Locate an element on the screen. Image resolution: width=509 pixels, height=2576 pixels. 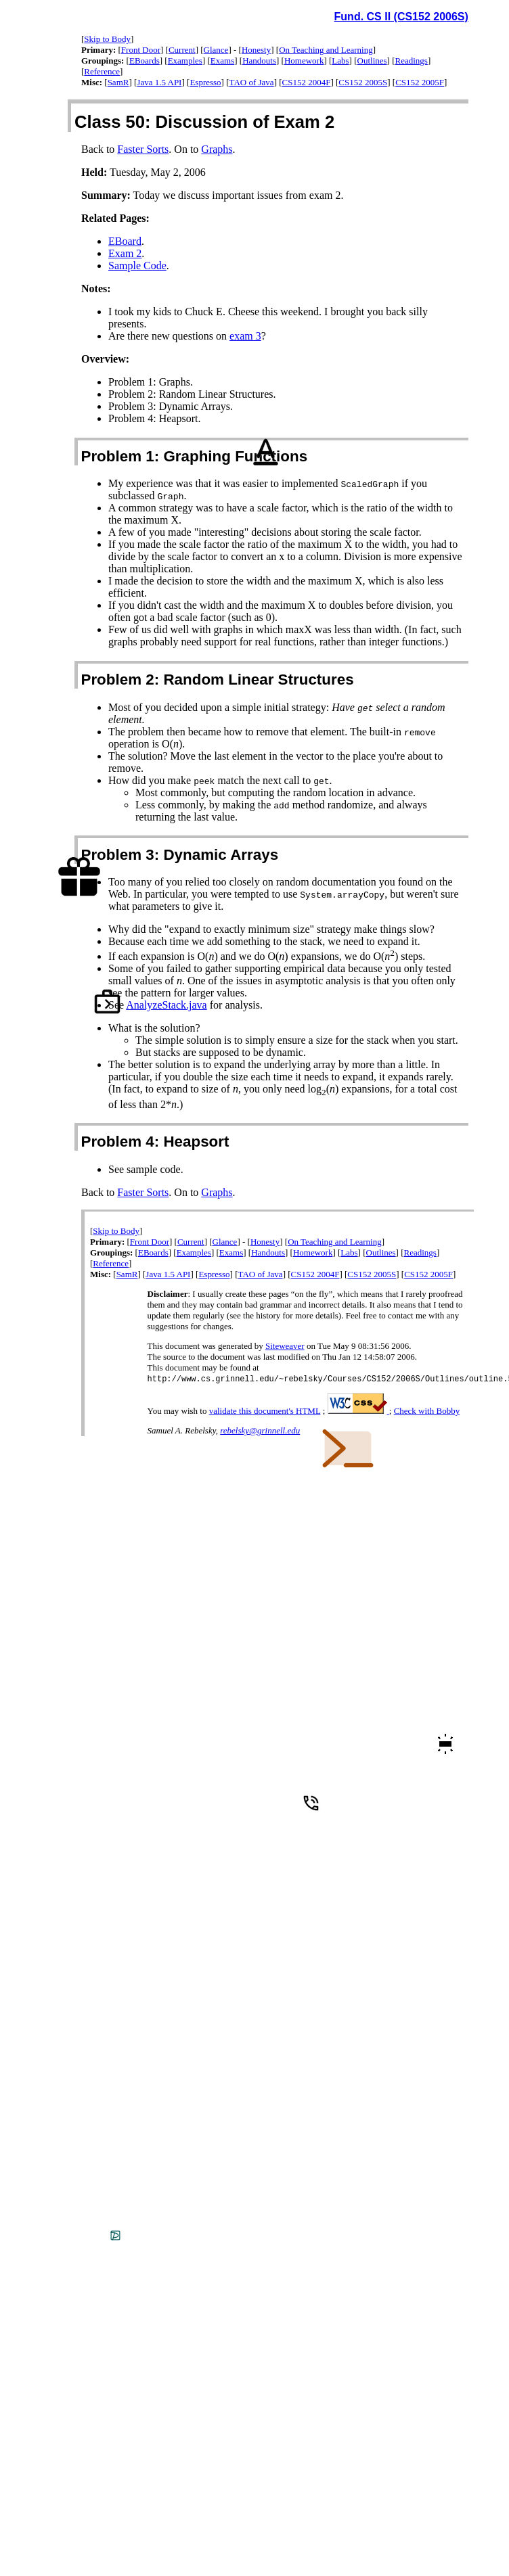
change text formatting options is located at coordinates (265, 453).